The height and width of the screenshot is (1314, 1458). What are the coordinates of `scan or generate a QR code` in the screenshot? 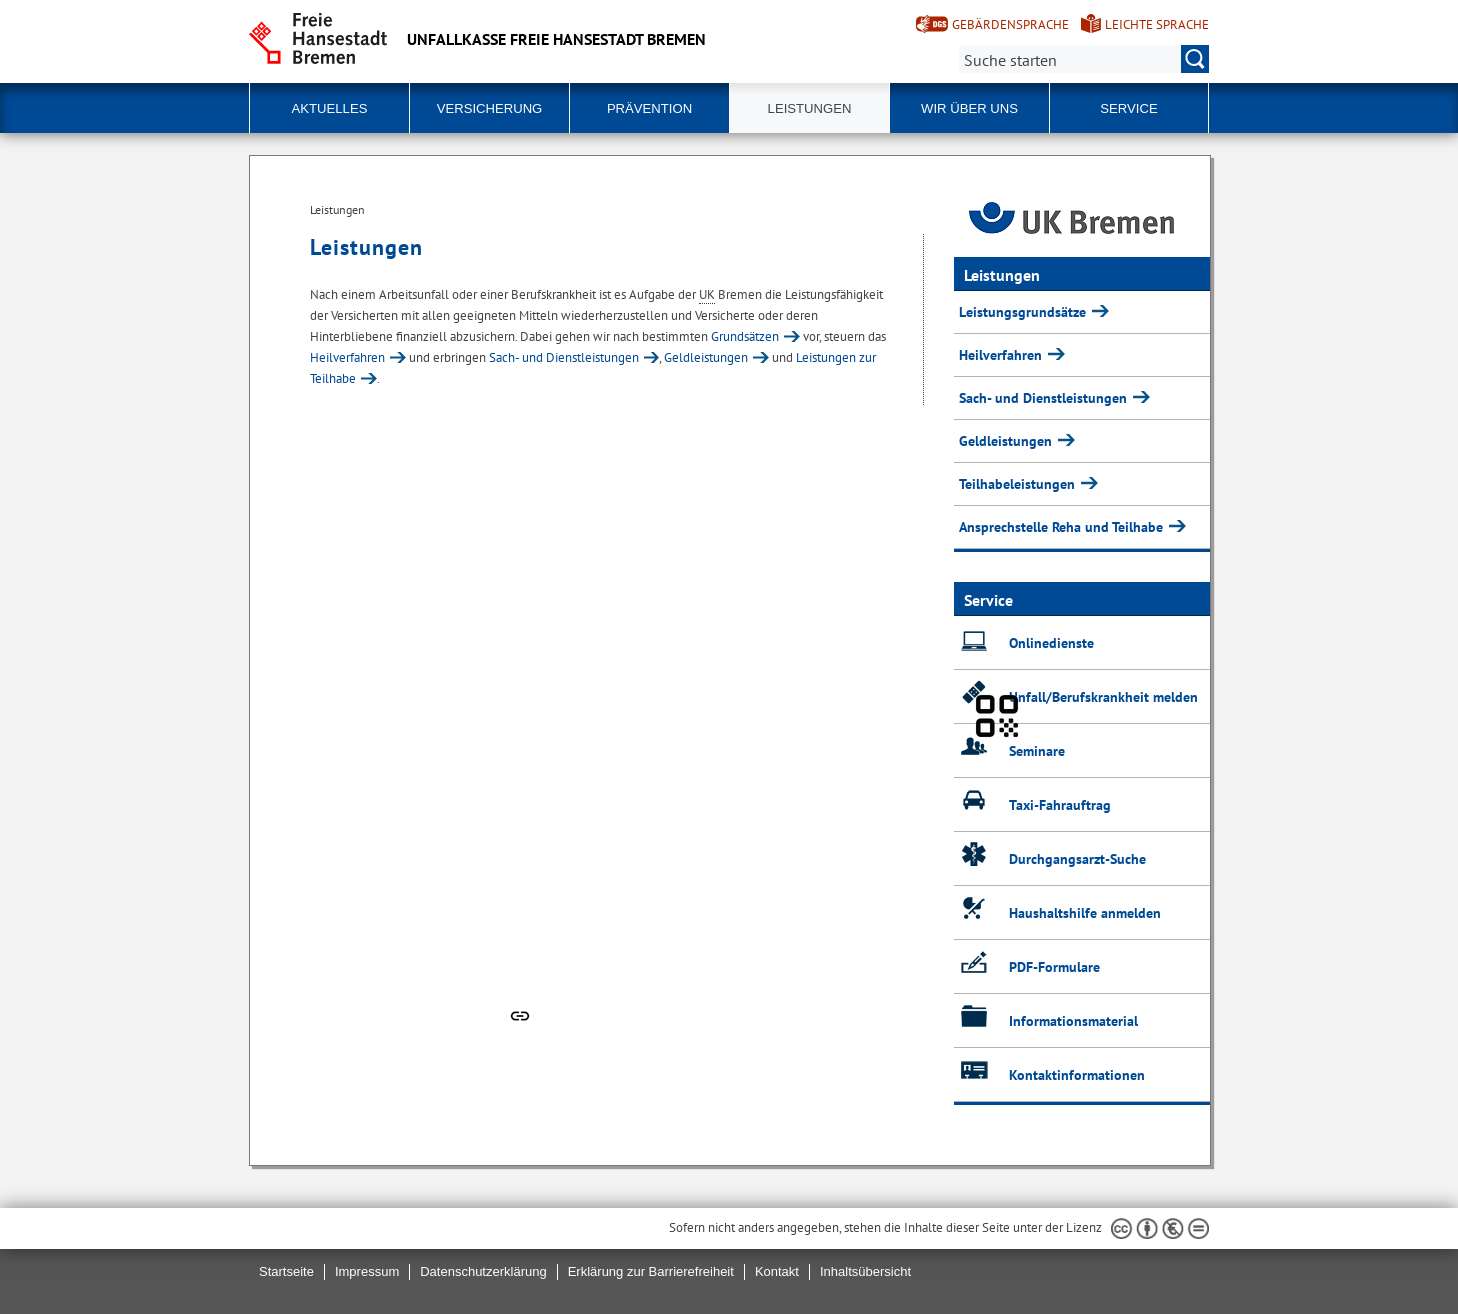 It's located at (997, 716).